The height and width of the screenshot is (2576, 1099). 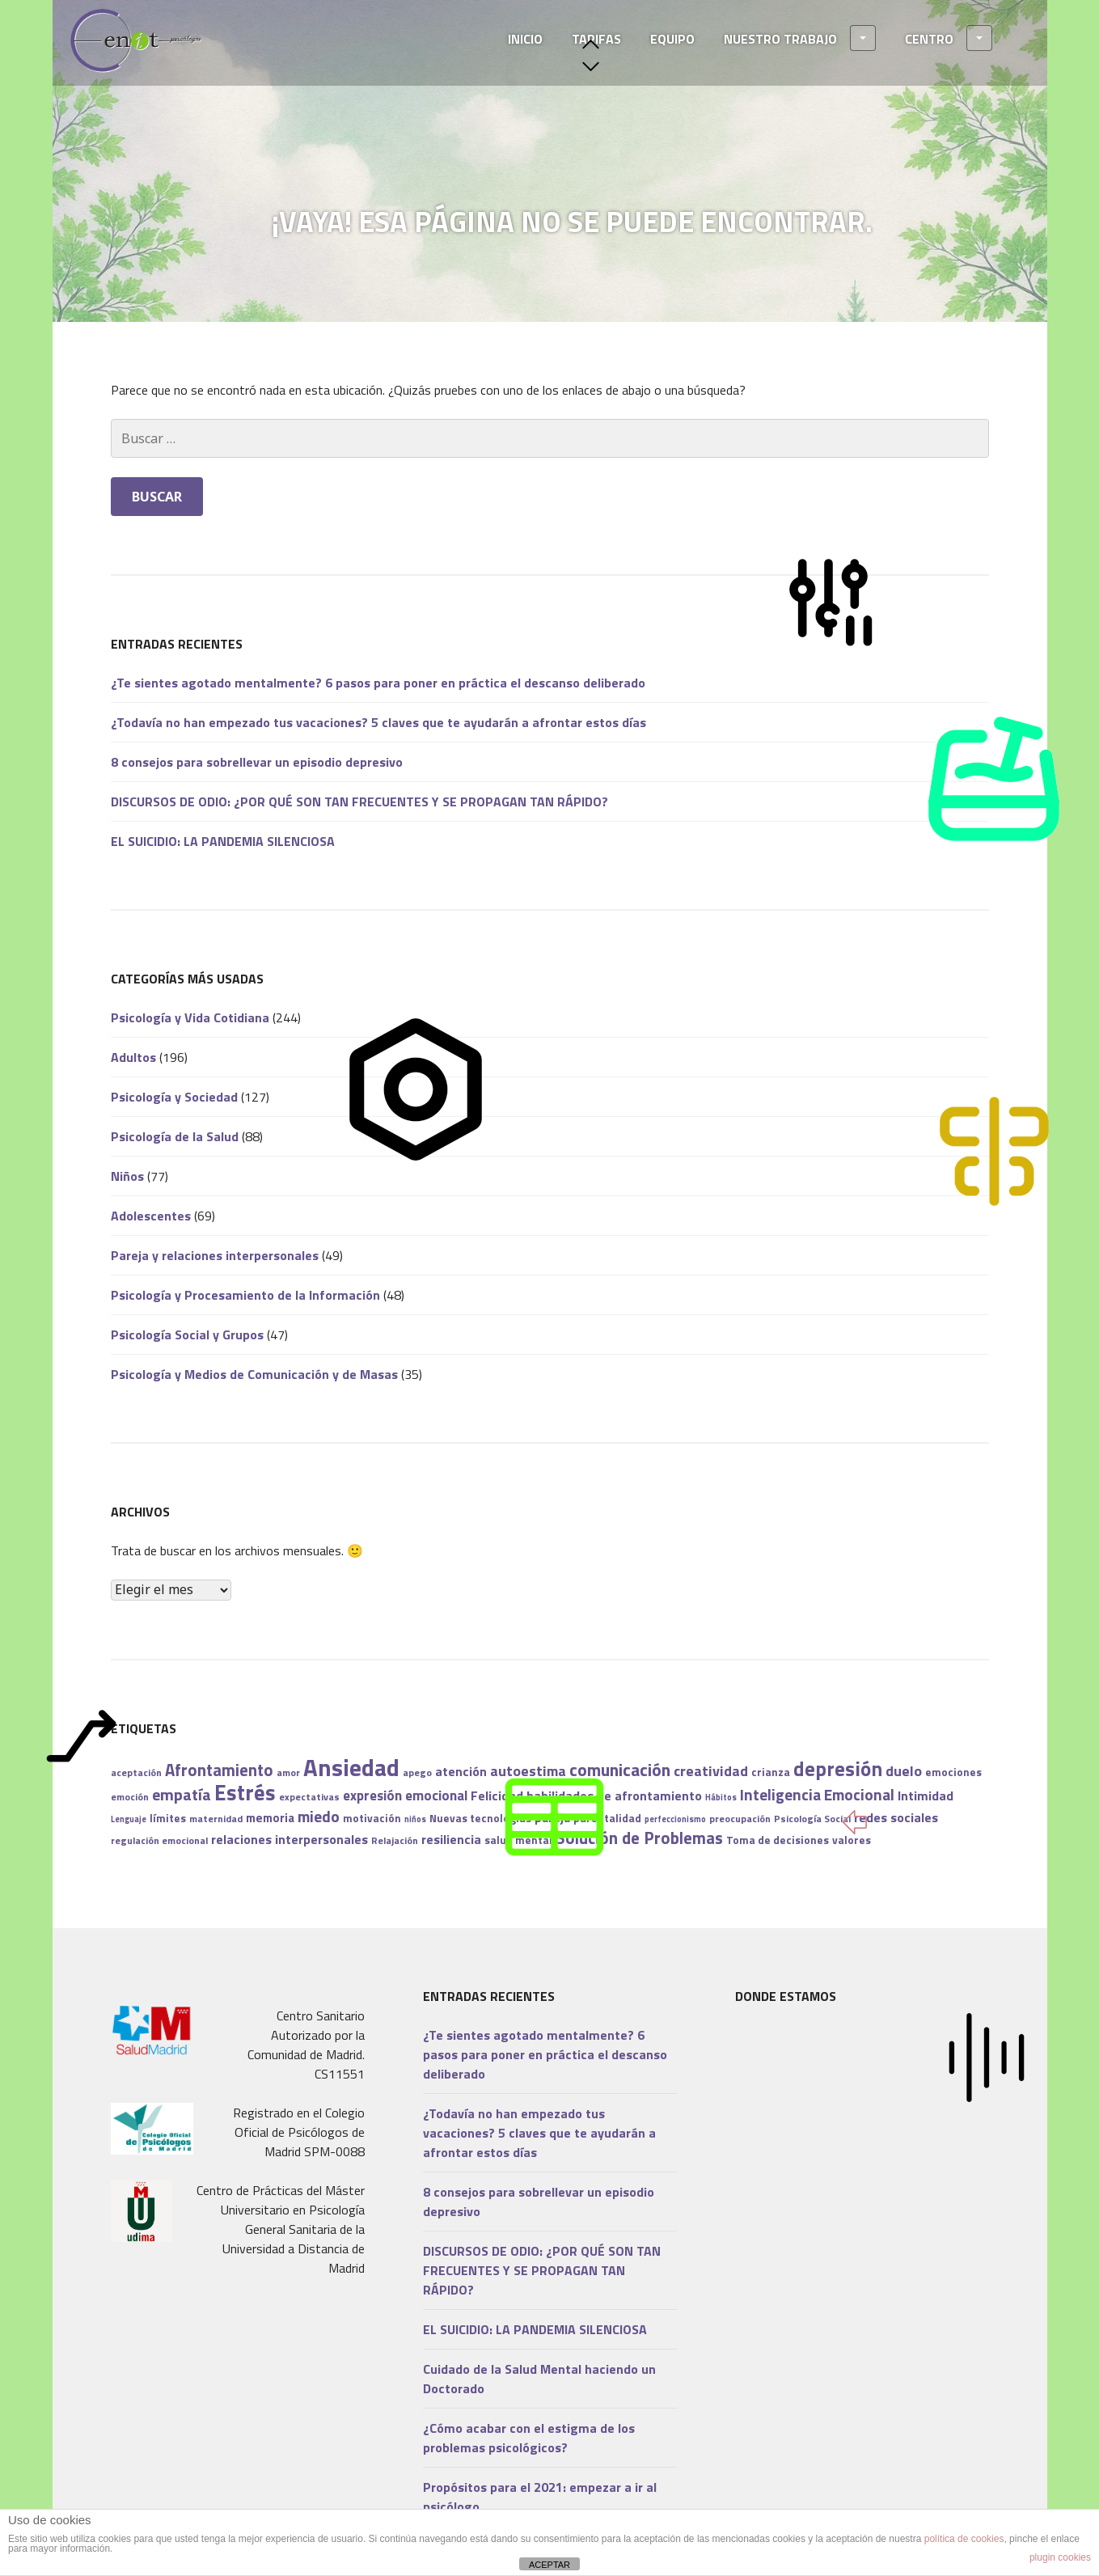 What do you see at coordinates (994, 782) in the screenshot?
I see `access sandbox or testing environment` at bounding box center [994, 782].